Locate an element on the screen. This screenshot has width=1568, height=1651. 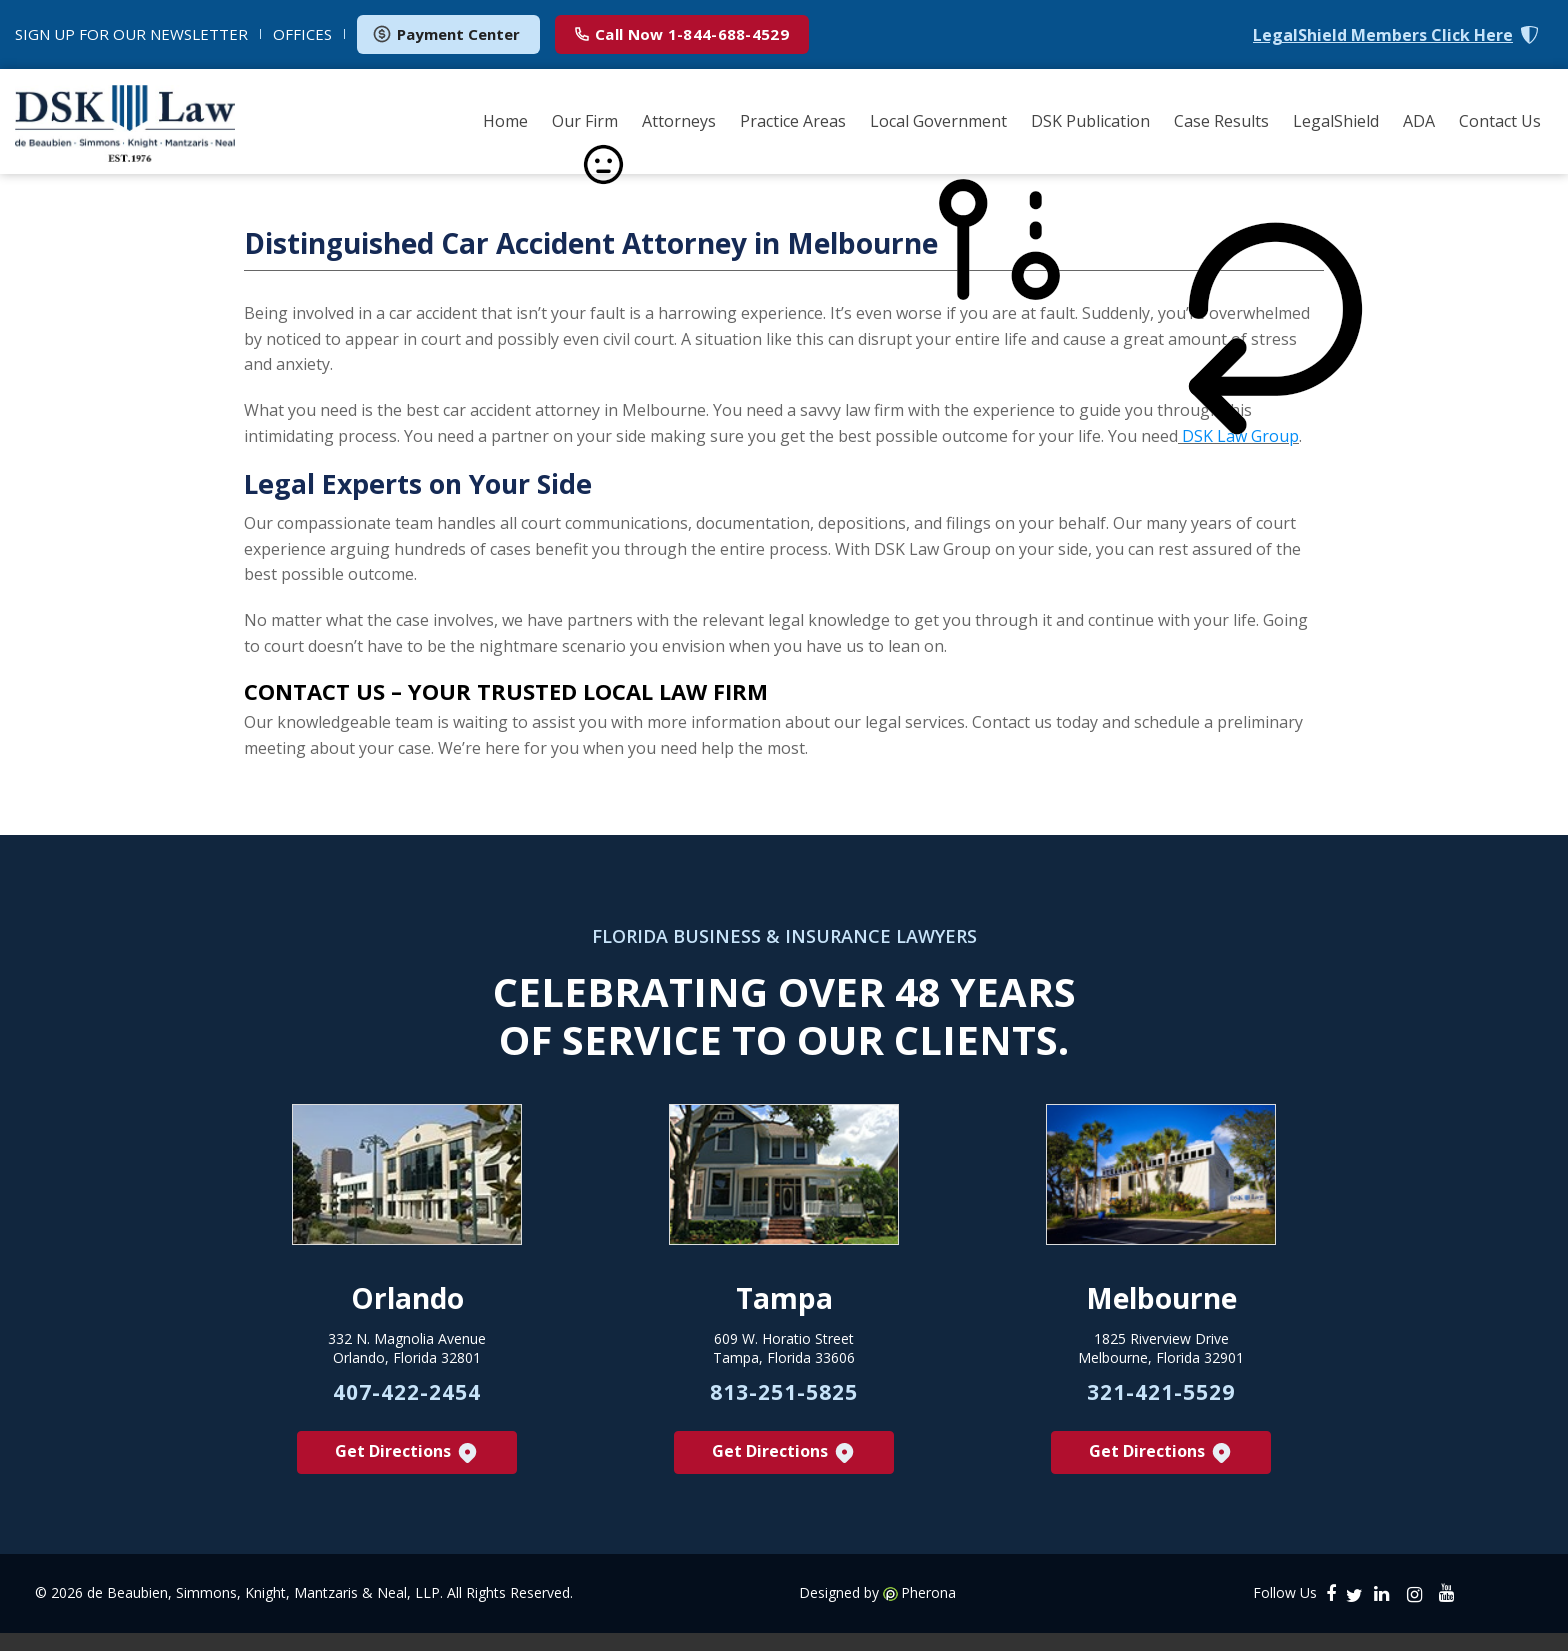
repeat or iterate through a process is located at coordinates (1275, 328).